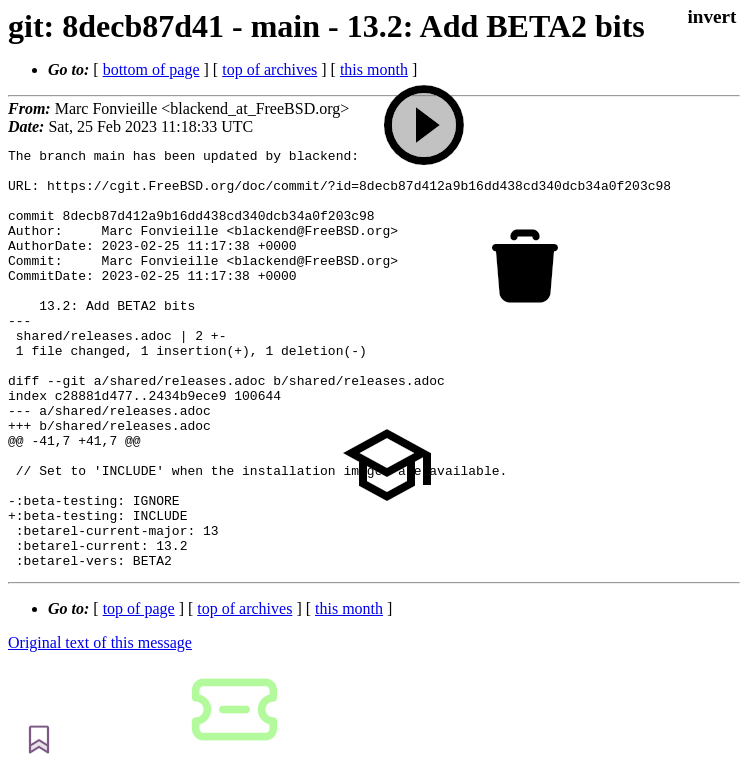 Image resolution: width=748 pixels, height=762 pixels. Describe the element at coordinates (39, 739) in the screenshot. I see `save this item for later` at that location.